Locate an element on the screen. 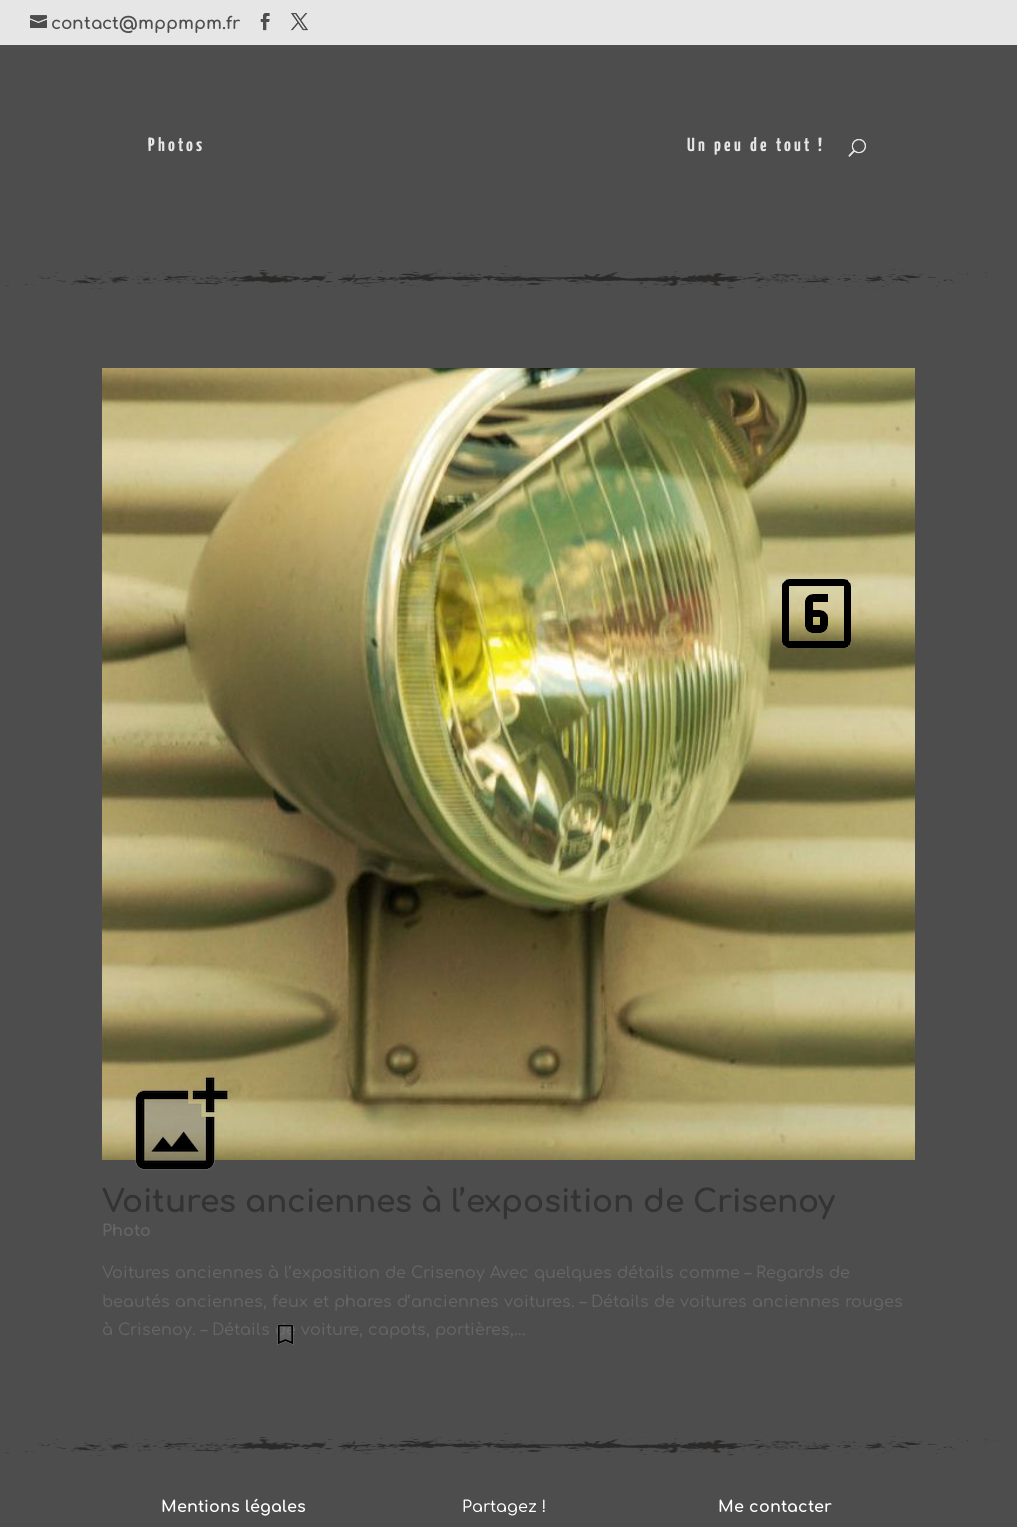 Image resolution: width=1017 pixels, height=1527 pixels. select filter or preset number 6 is located at coordinates (816, 613).